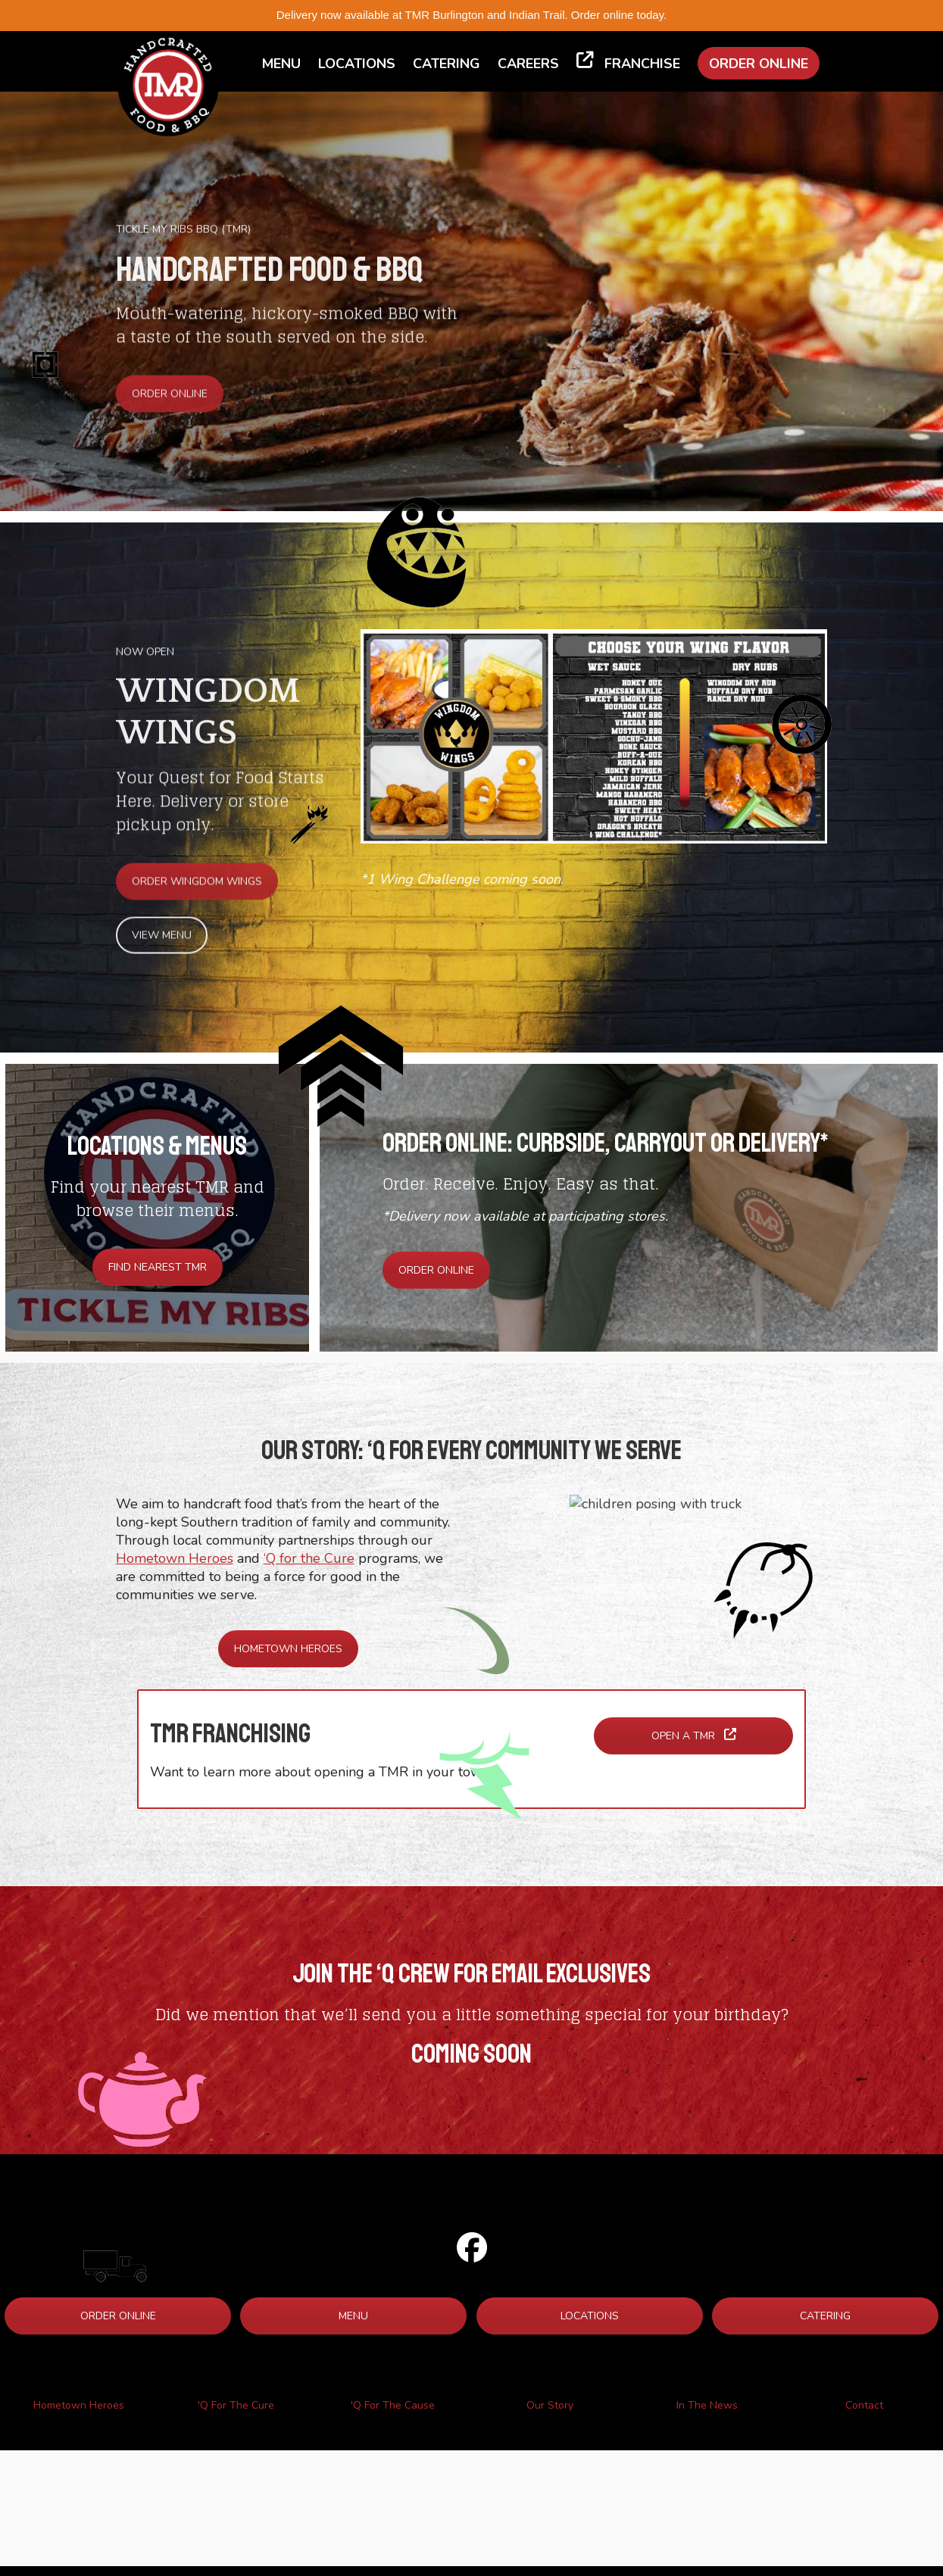 Image resolution: width=943 pixels, height=2576 pixels. What do you see at coordinates (801, 724) in the screenshot?
I see `select a wheel or cart component in a game` at bounding box center [801, 724].